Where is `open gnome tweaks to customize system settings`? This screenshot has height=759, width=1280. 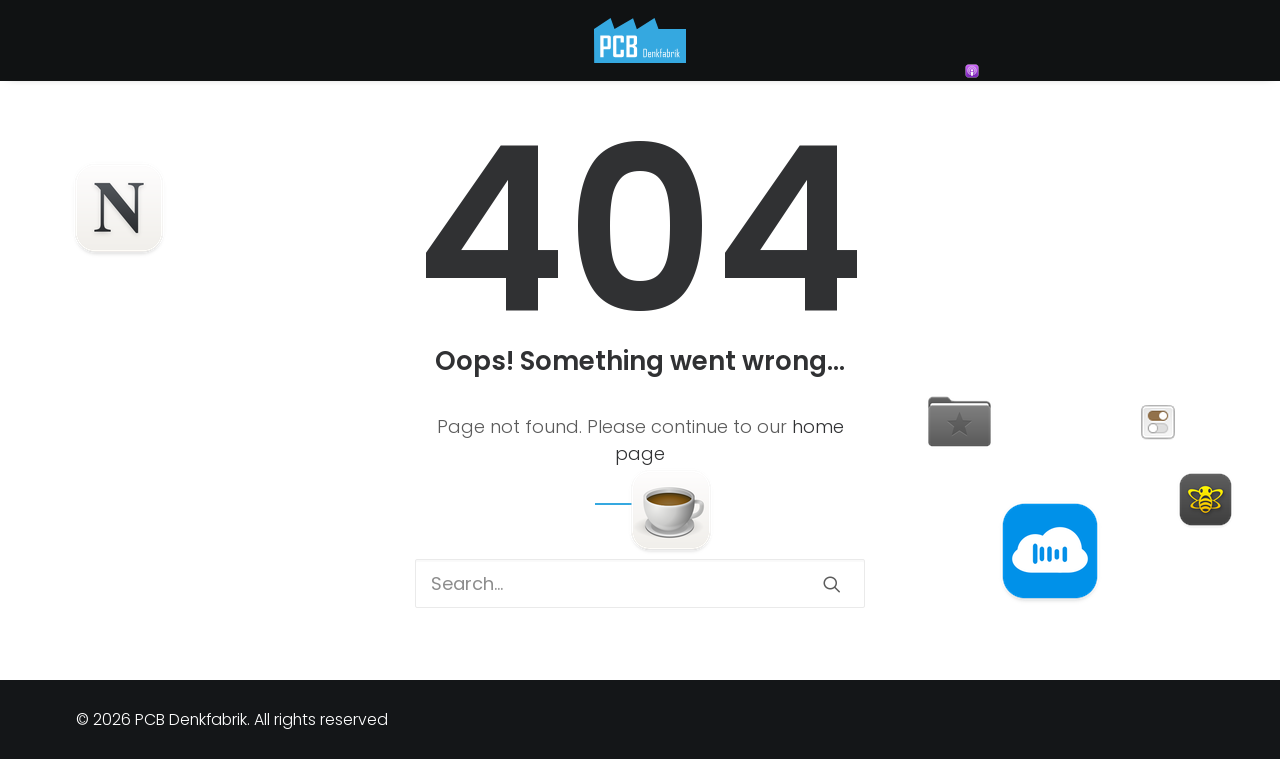
open gnome tweaks to customize system settings is located at coordinates (1158, 422).